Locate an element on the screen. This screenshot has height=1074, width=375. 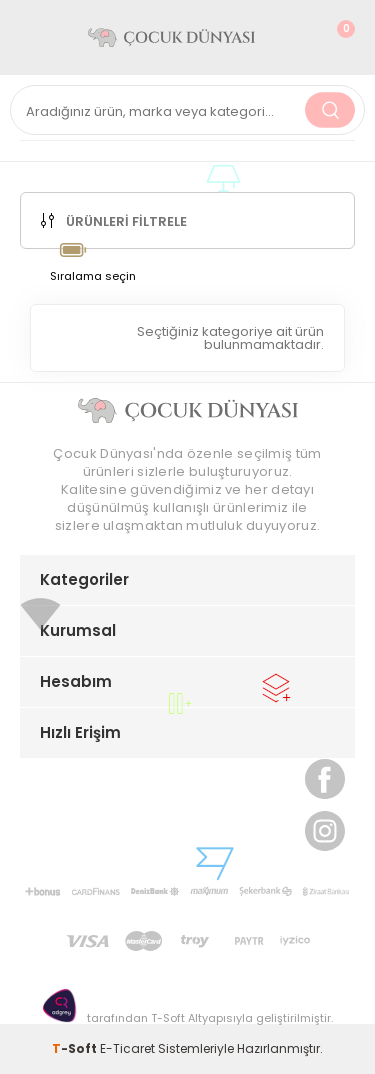
indicates battery is fully charged is located at coordinates (73, 250).